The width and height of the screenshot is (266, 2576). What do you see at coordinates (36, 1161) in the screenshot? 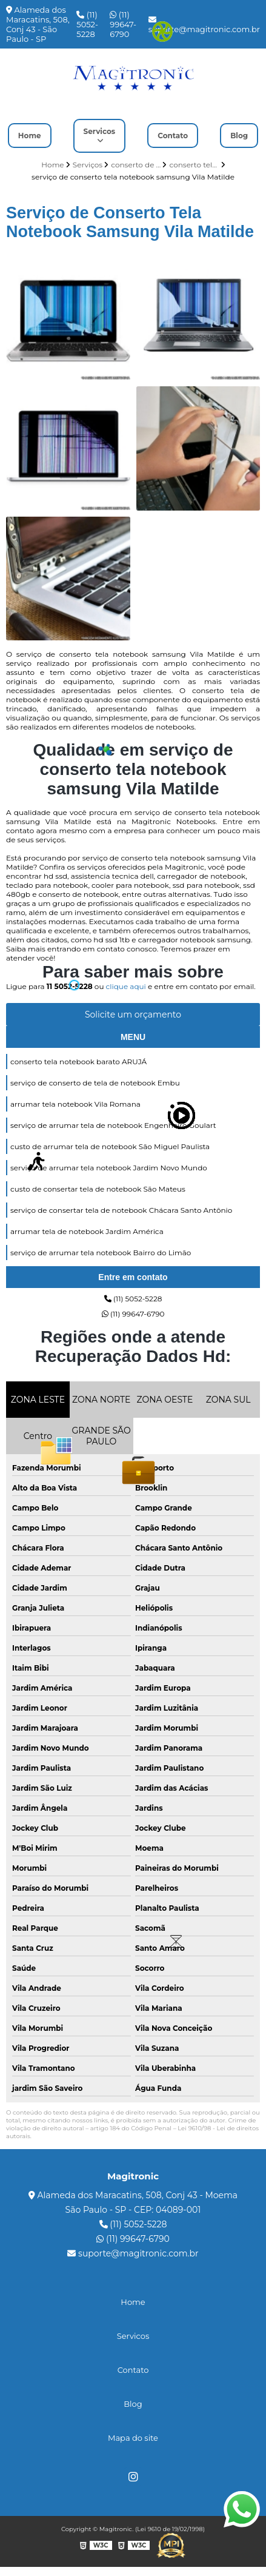
I see `indicates travel or transportation section` at bounding box center [36, 1161].